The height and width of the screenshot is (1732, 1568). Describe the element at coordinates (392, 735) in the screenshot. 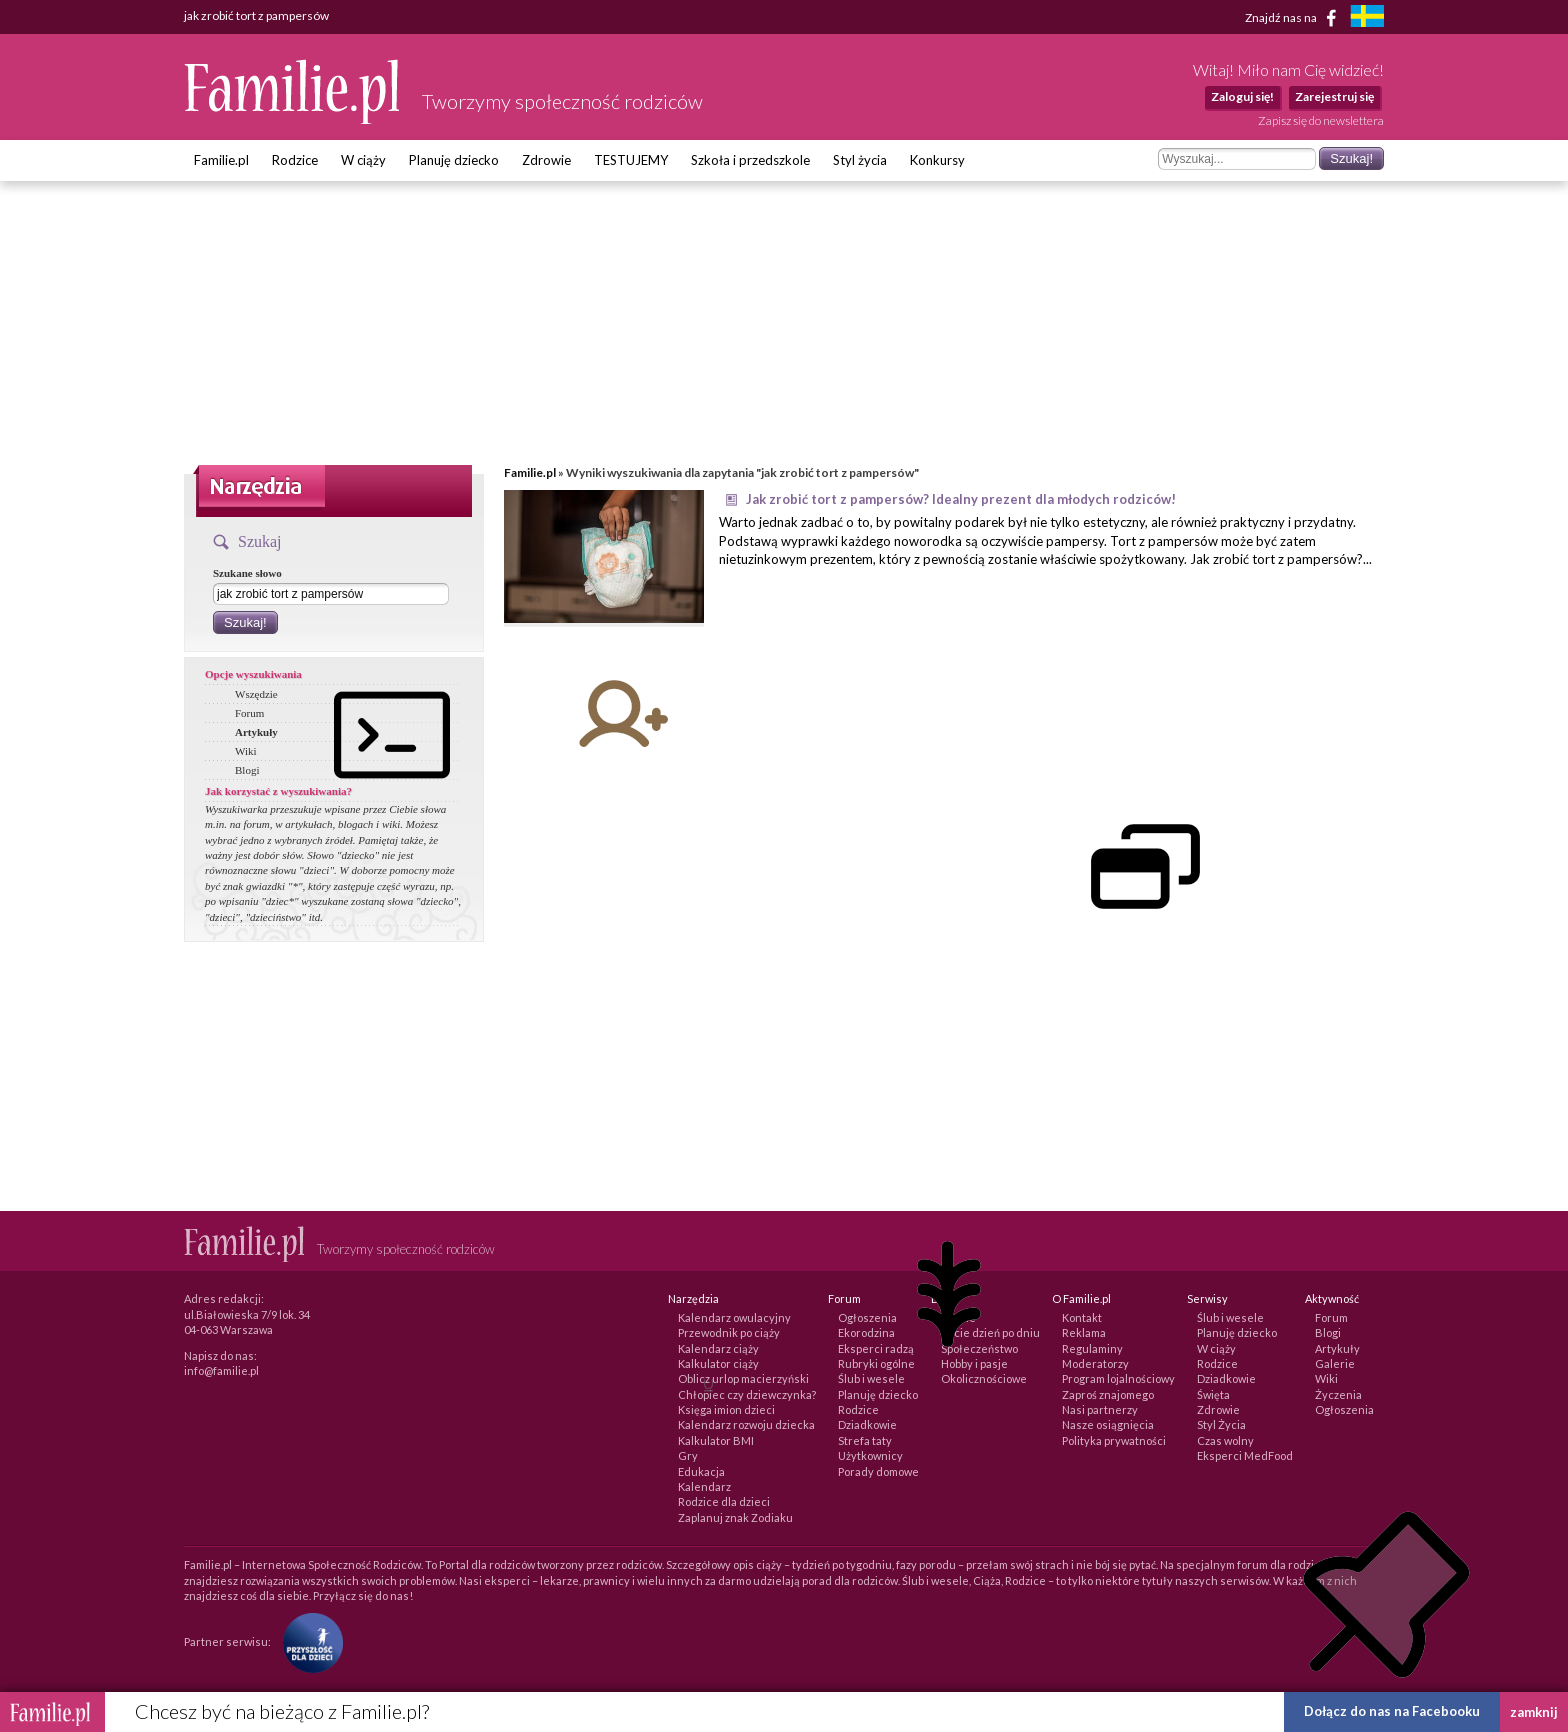

I see `open command line terminal` at that location.